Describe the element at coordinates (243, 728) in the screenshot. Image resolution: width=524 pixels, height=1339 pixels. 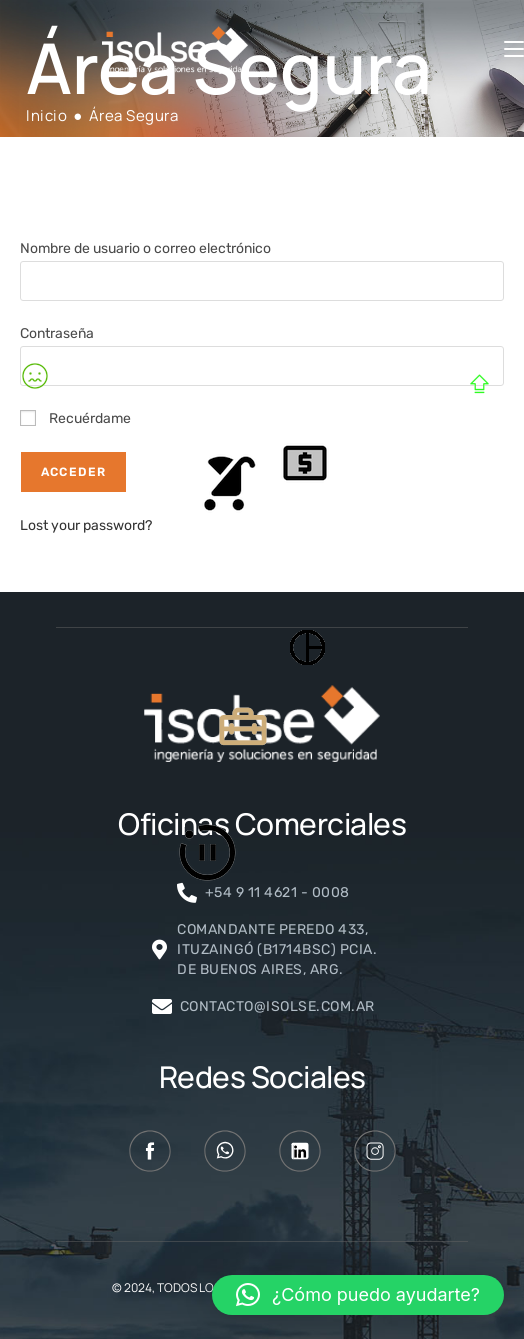
I see `access tools and utilities` at that location.